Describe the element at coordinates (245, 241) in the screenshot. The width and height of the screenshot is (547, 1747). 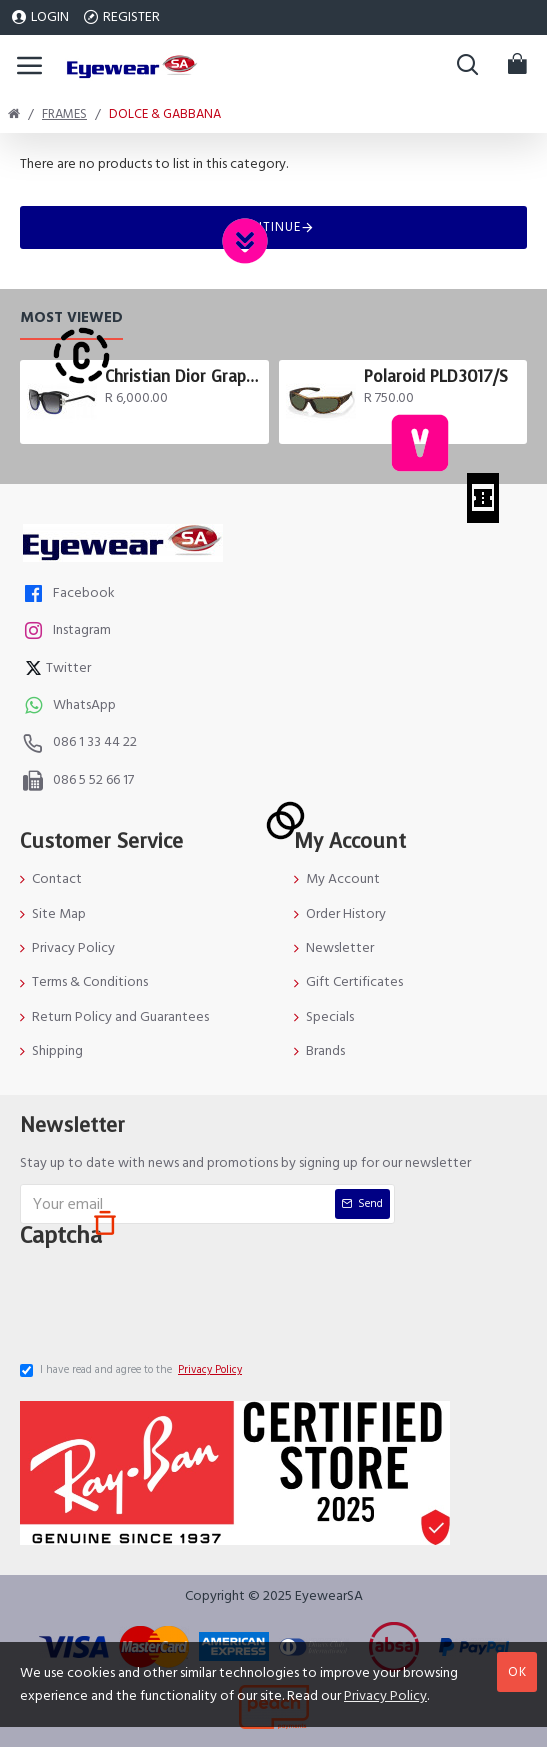
I see `expand to show more content below` at that location.